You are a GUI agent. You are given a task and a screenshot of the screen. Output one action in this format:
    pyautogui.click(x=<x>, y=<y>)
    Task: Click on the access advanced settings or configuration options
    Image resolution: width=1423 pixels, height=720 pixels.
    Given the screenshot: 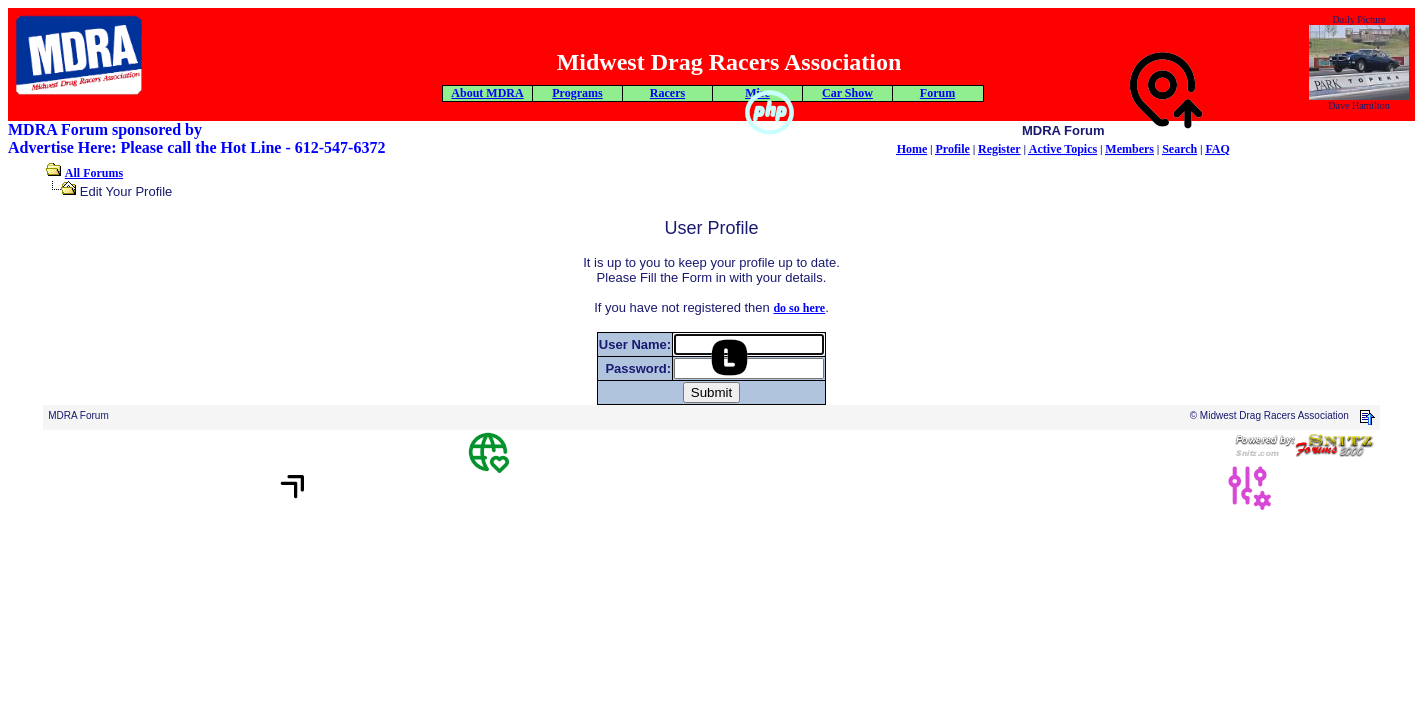 What is the action you would take?
    pyautogui.click(x=1247, y=485)
    